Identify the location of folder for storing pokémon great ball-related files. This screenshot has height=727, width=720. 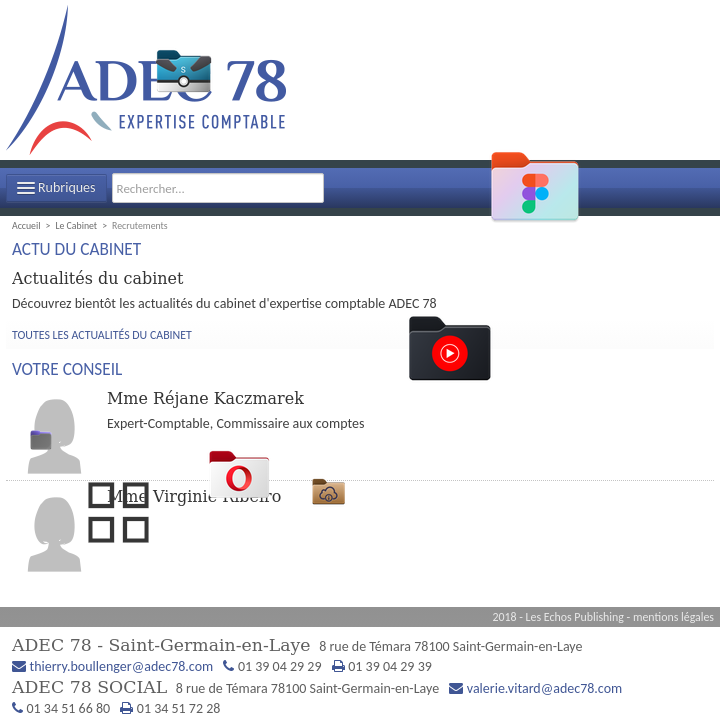
(183, 72).